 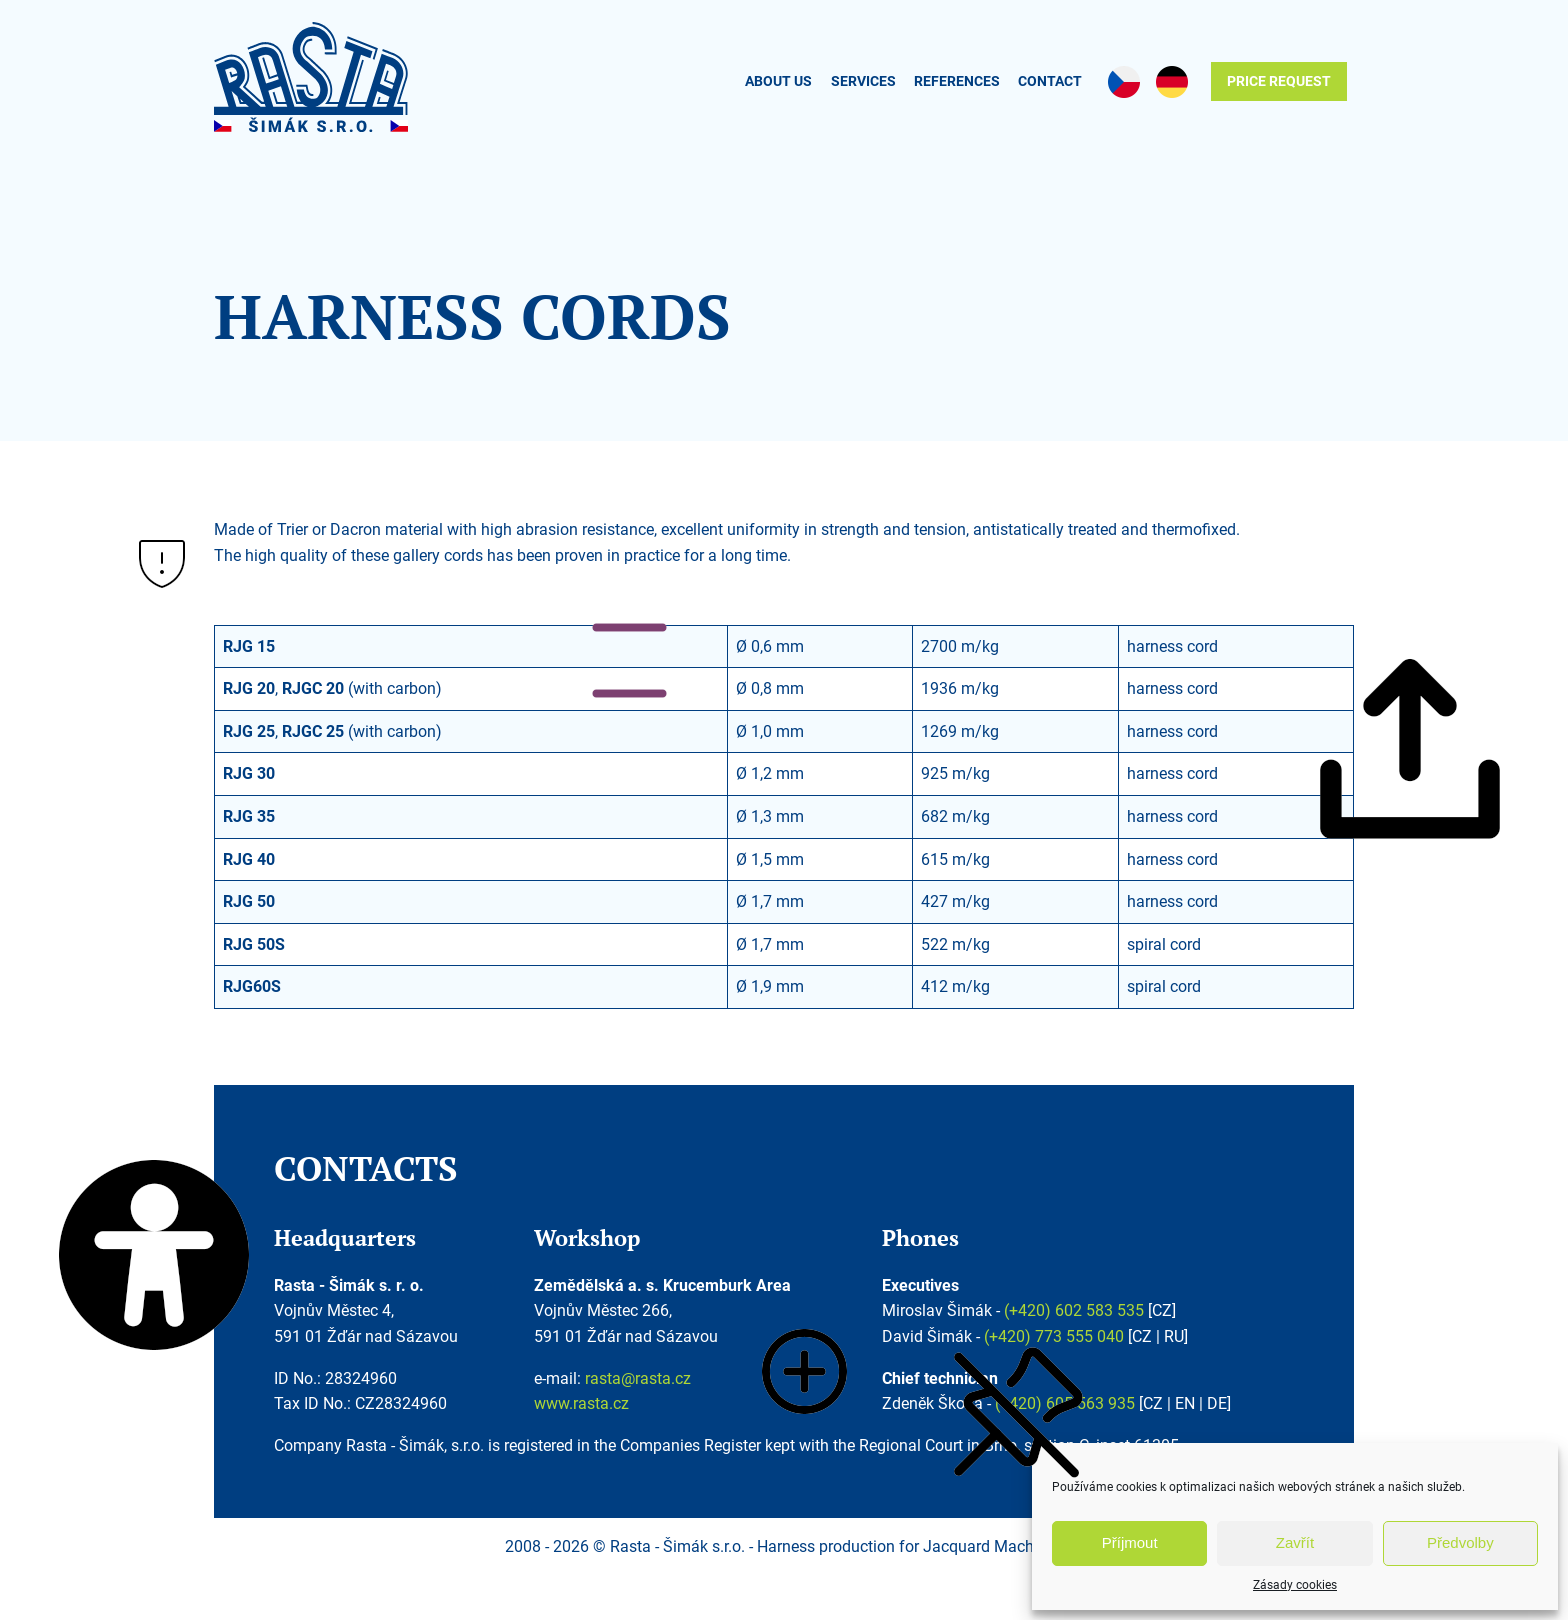 What do you see at coordinates (162, 561) in the screenshot?
I see `security warning or alert detected` at bounding box center [162, 561].